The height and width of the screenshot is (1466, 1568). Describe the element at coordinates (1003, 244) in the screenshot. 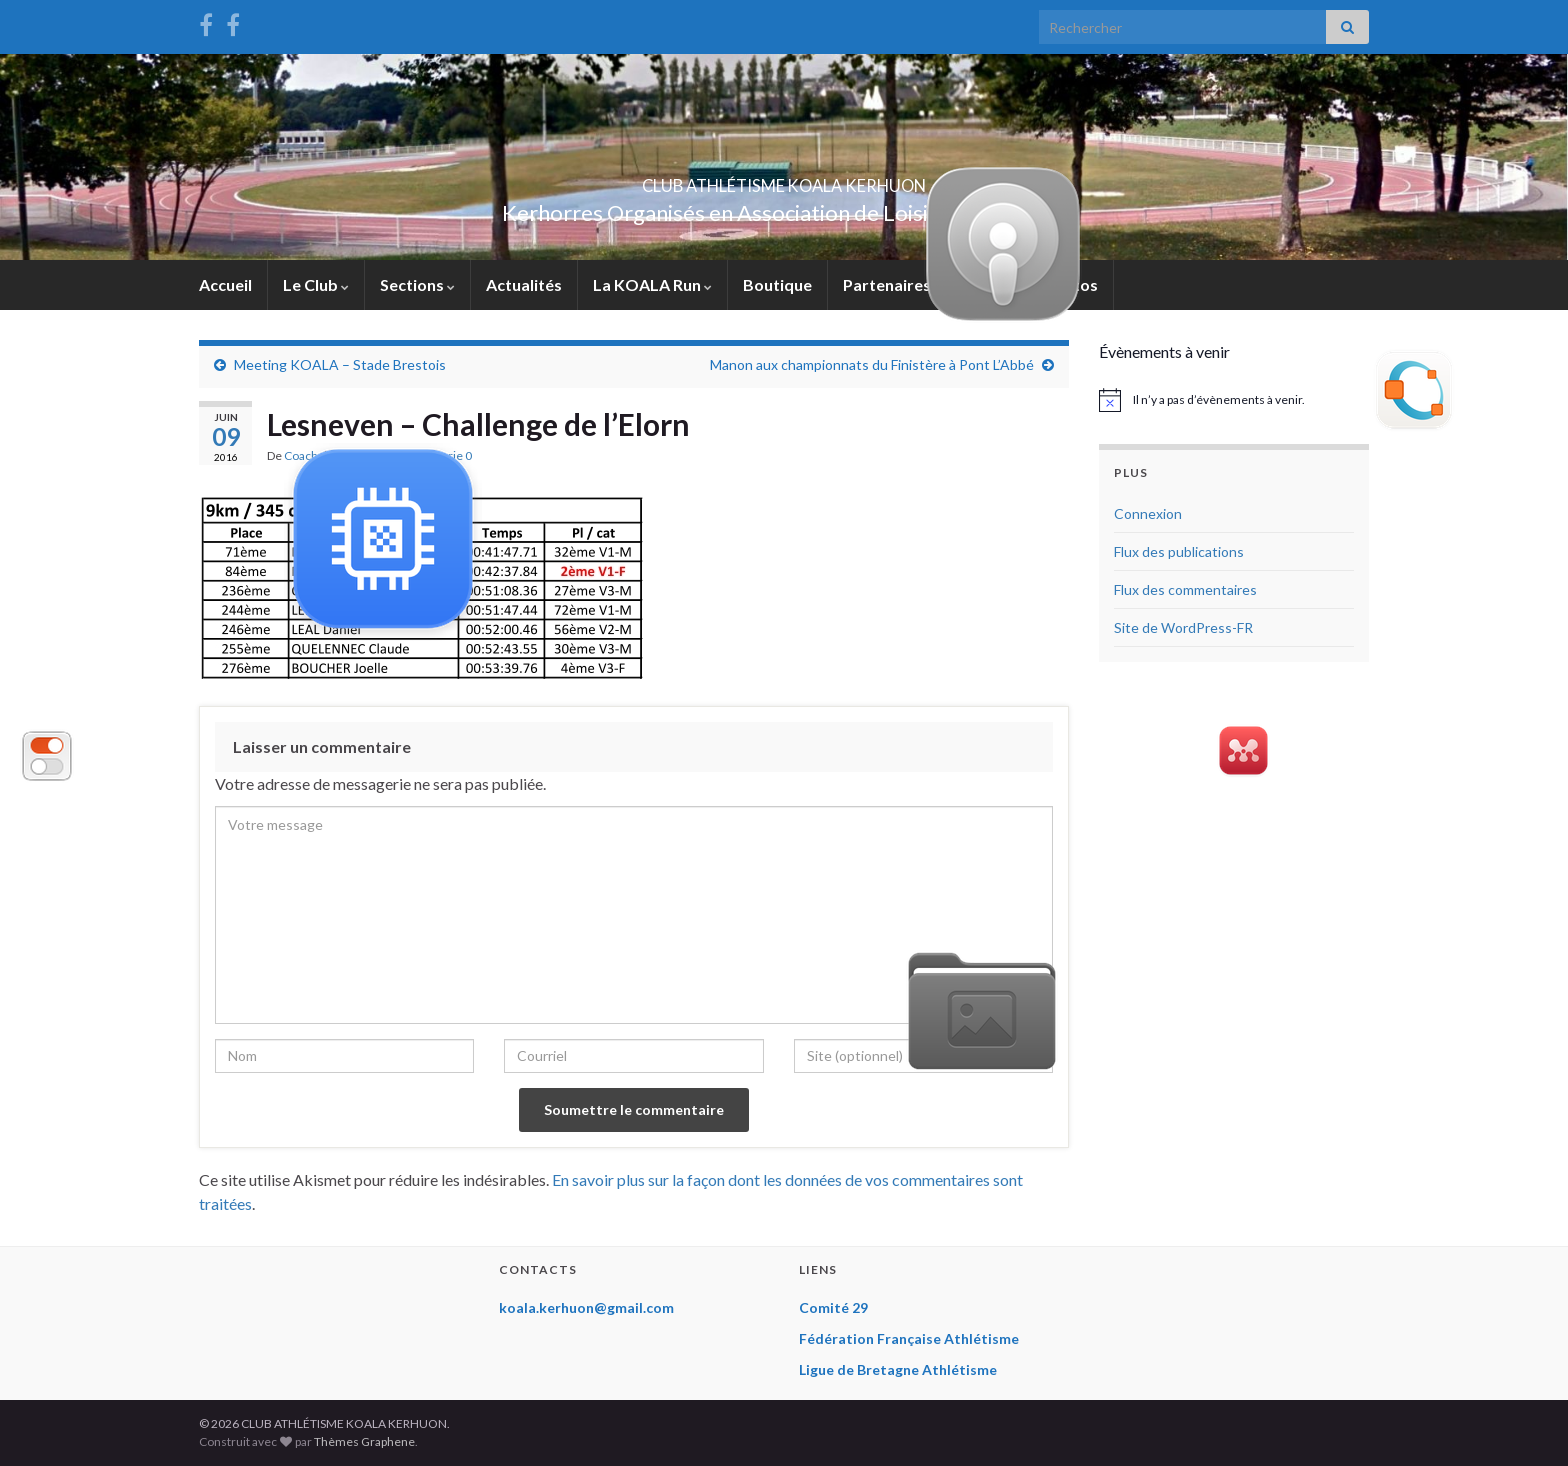

I see `open the Podcasts app` at that location.